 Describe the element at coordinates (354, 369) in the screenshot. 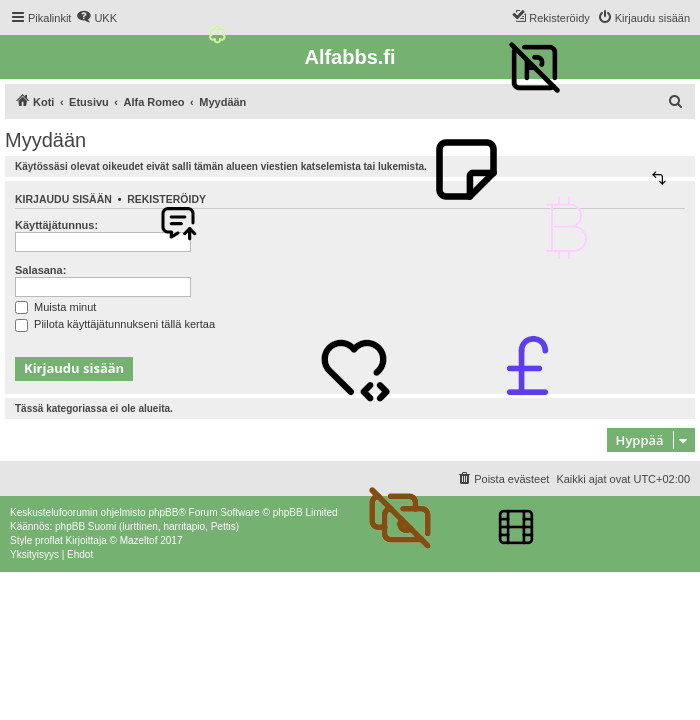

I see `favorite or like a code snippet` at that location.